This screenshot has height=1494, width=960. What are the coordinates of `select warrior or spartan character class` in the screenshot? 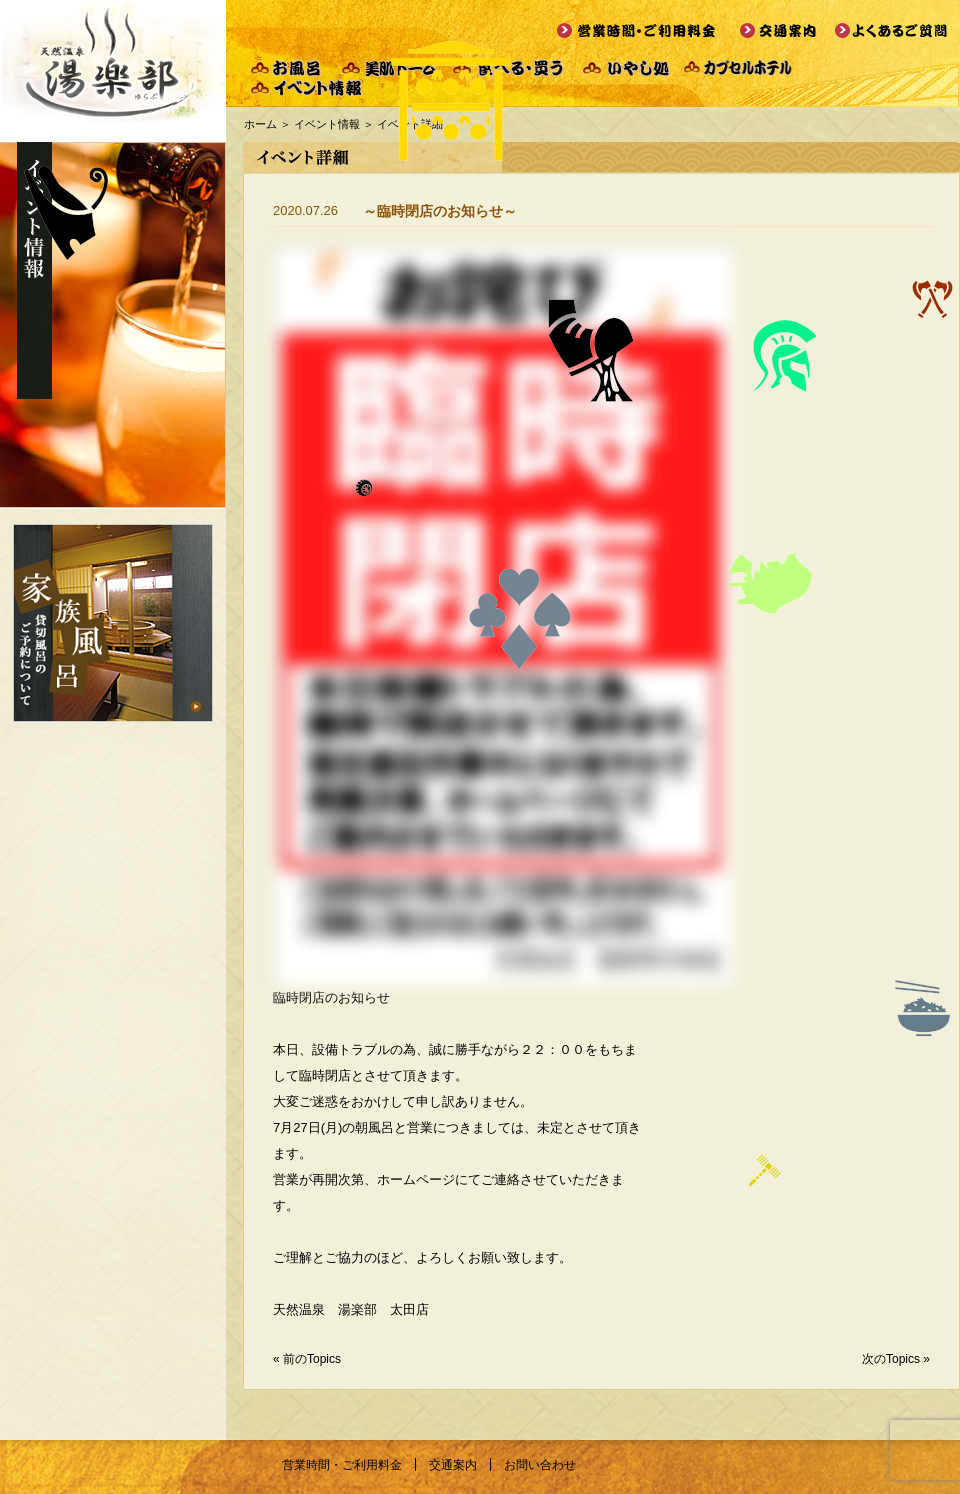 It's located at (785, 356).